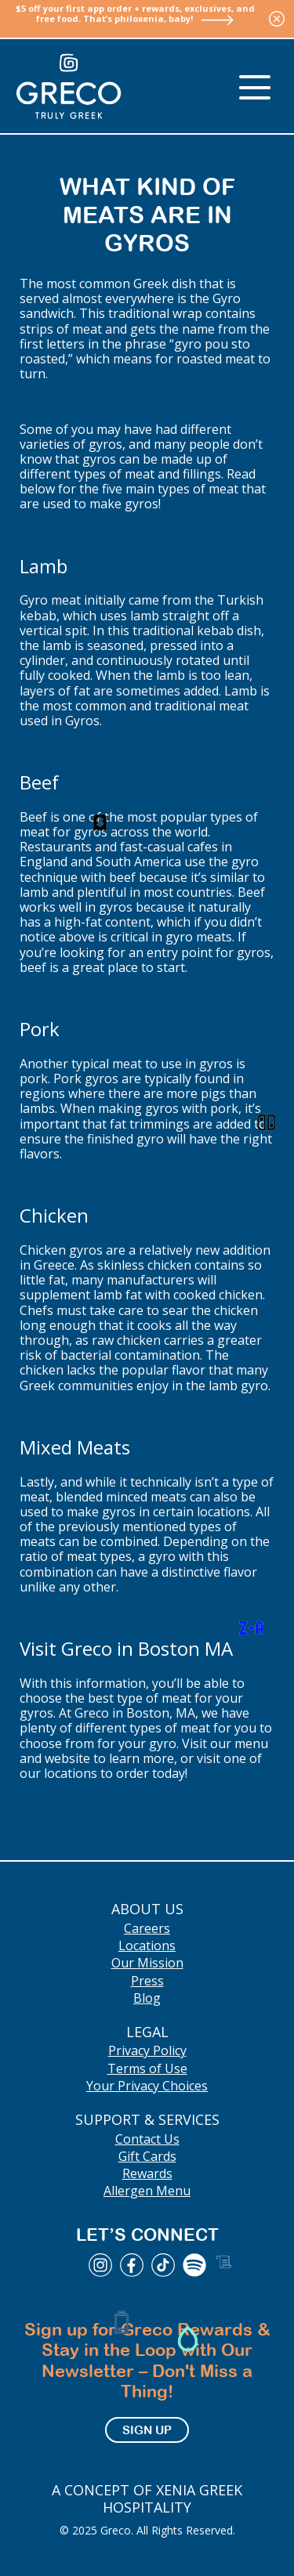 This screenshot has width=294, height=2576. What do you see at coordinates (251, 1628) in the screenshot?
I see `sort items in reverse alphabetical order` at bounding box center [251, 1628].